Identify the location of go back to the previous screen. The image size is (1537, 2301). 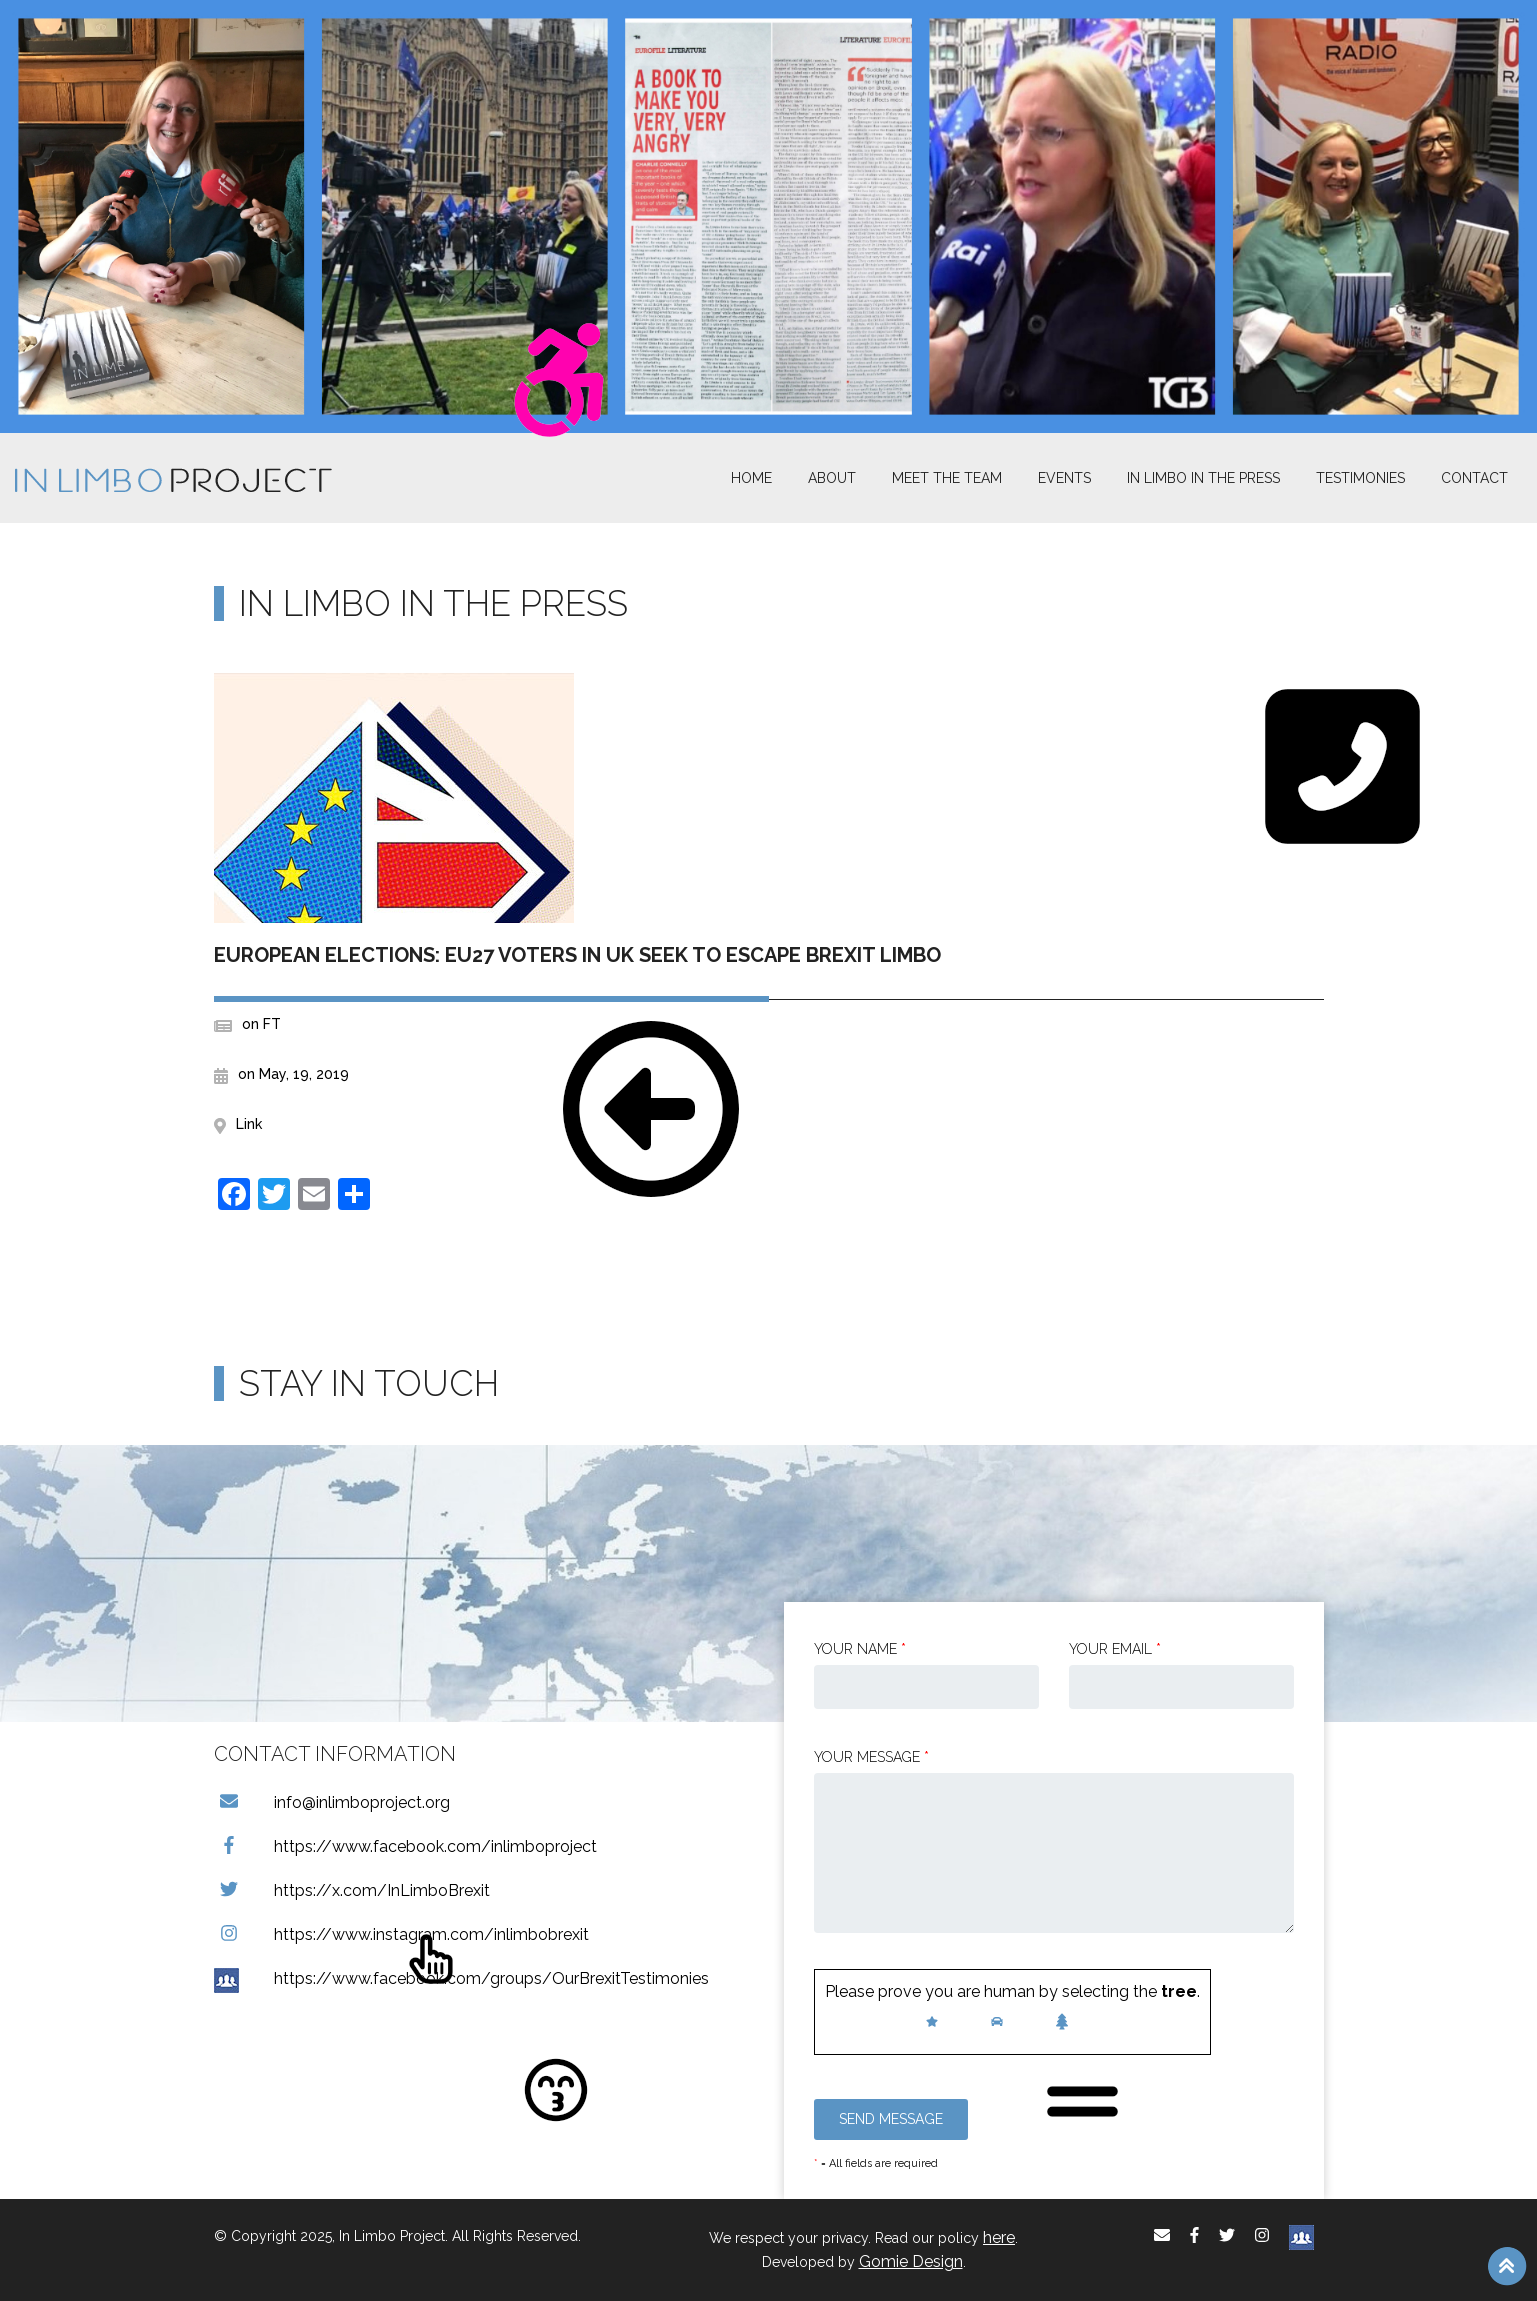
(651, 1109).